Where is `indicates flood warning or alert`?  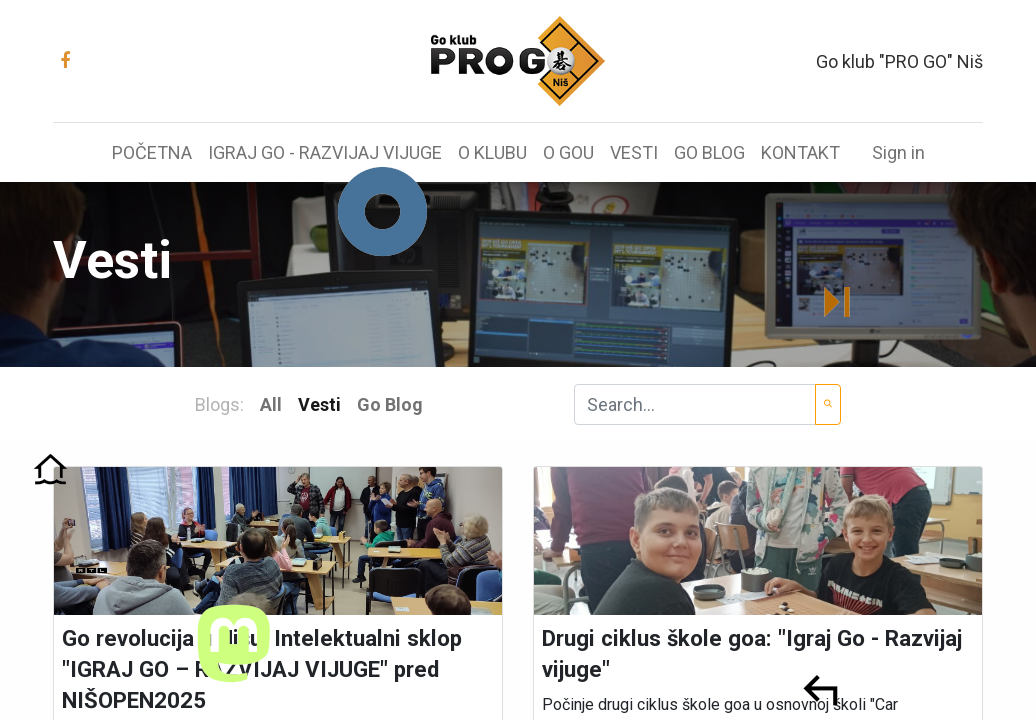
indicates flood warning or alert is located at coordinates (50, 470).